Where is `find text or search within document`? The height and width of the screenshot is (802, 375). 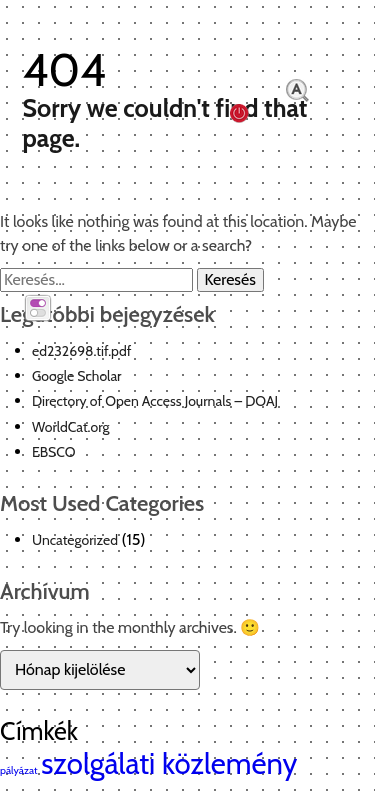 find text or search within document is located at coordinates (297, 90).